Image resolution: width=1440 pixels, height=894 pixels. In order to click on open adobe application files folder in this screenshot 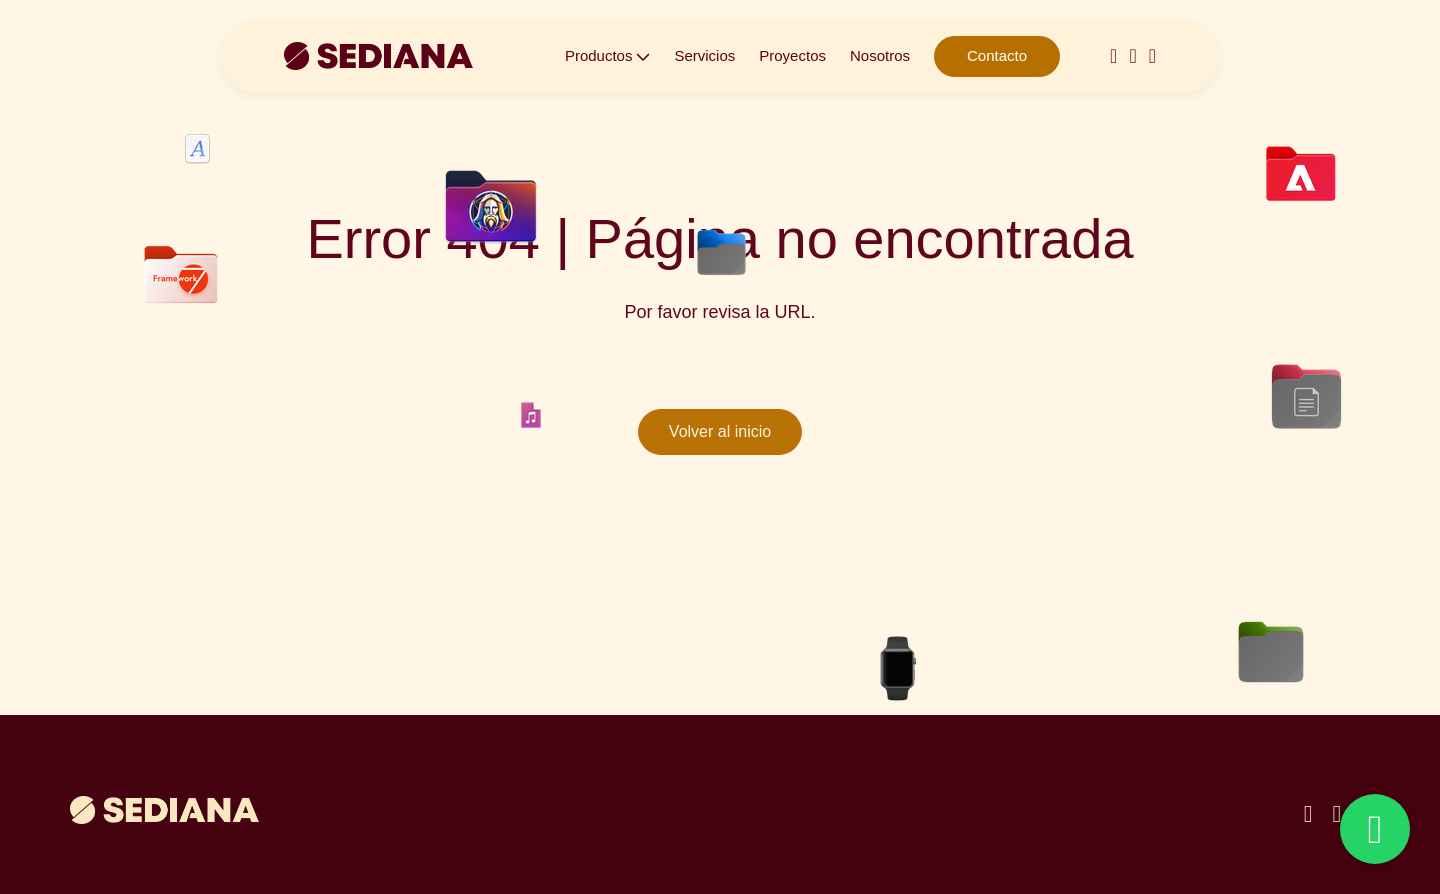, I will do `click(1300, 175)`.